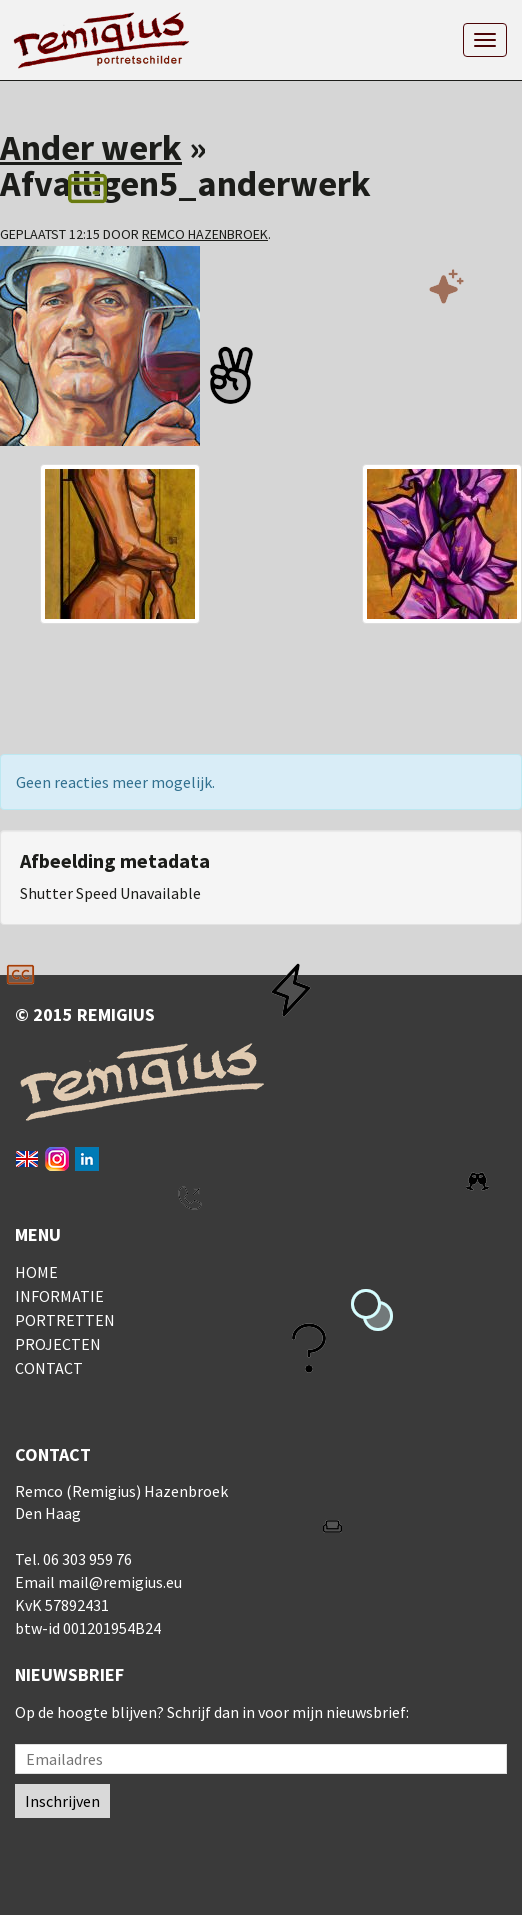 The height and width of the screenshot is (1915, 522). What do you see at coordinates (230, 375) in the screenshot?
I see `peace sign gesture or emoji reaction` at bounding box center [230, 375].